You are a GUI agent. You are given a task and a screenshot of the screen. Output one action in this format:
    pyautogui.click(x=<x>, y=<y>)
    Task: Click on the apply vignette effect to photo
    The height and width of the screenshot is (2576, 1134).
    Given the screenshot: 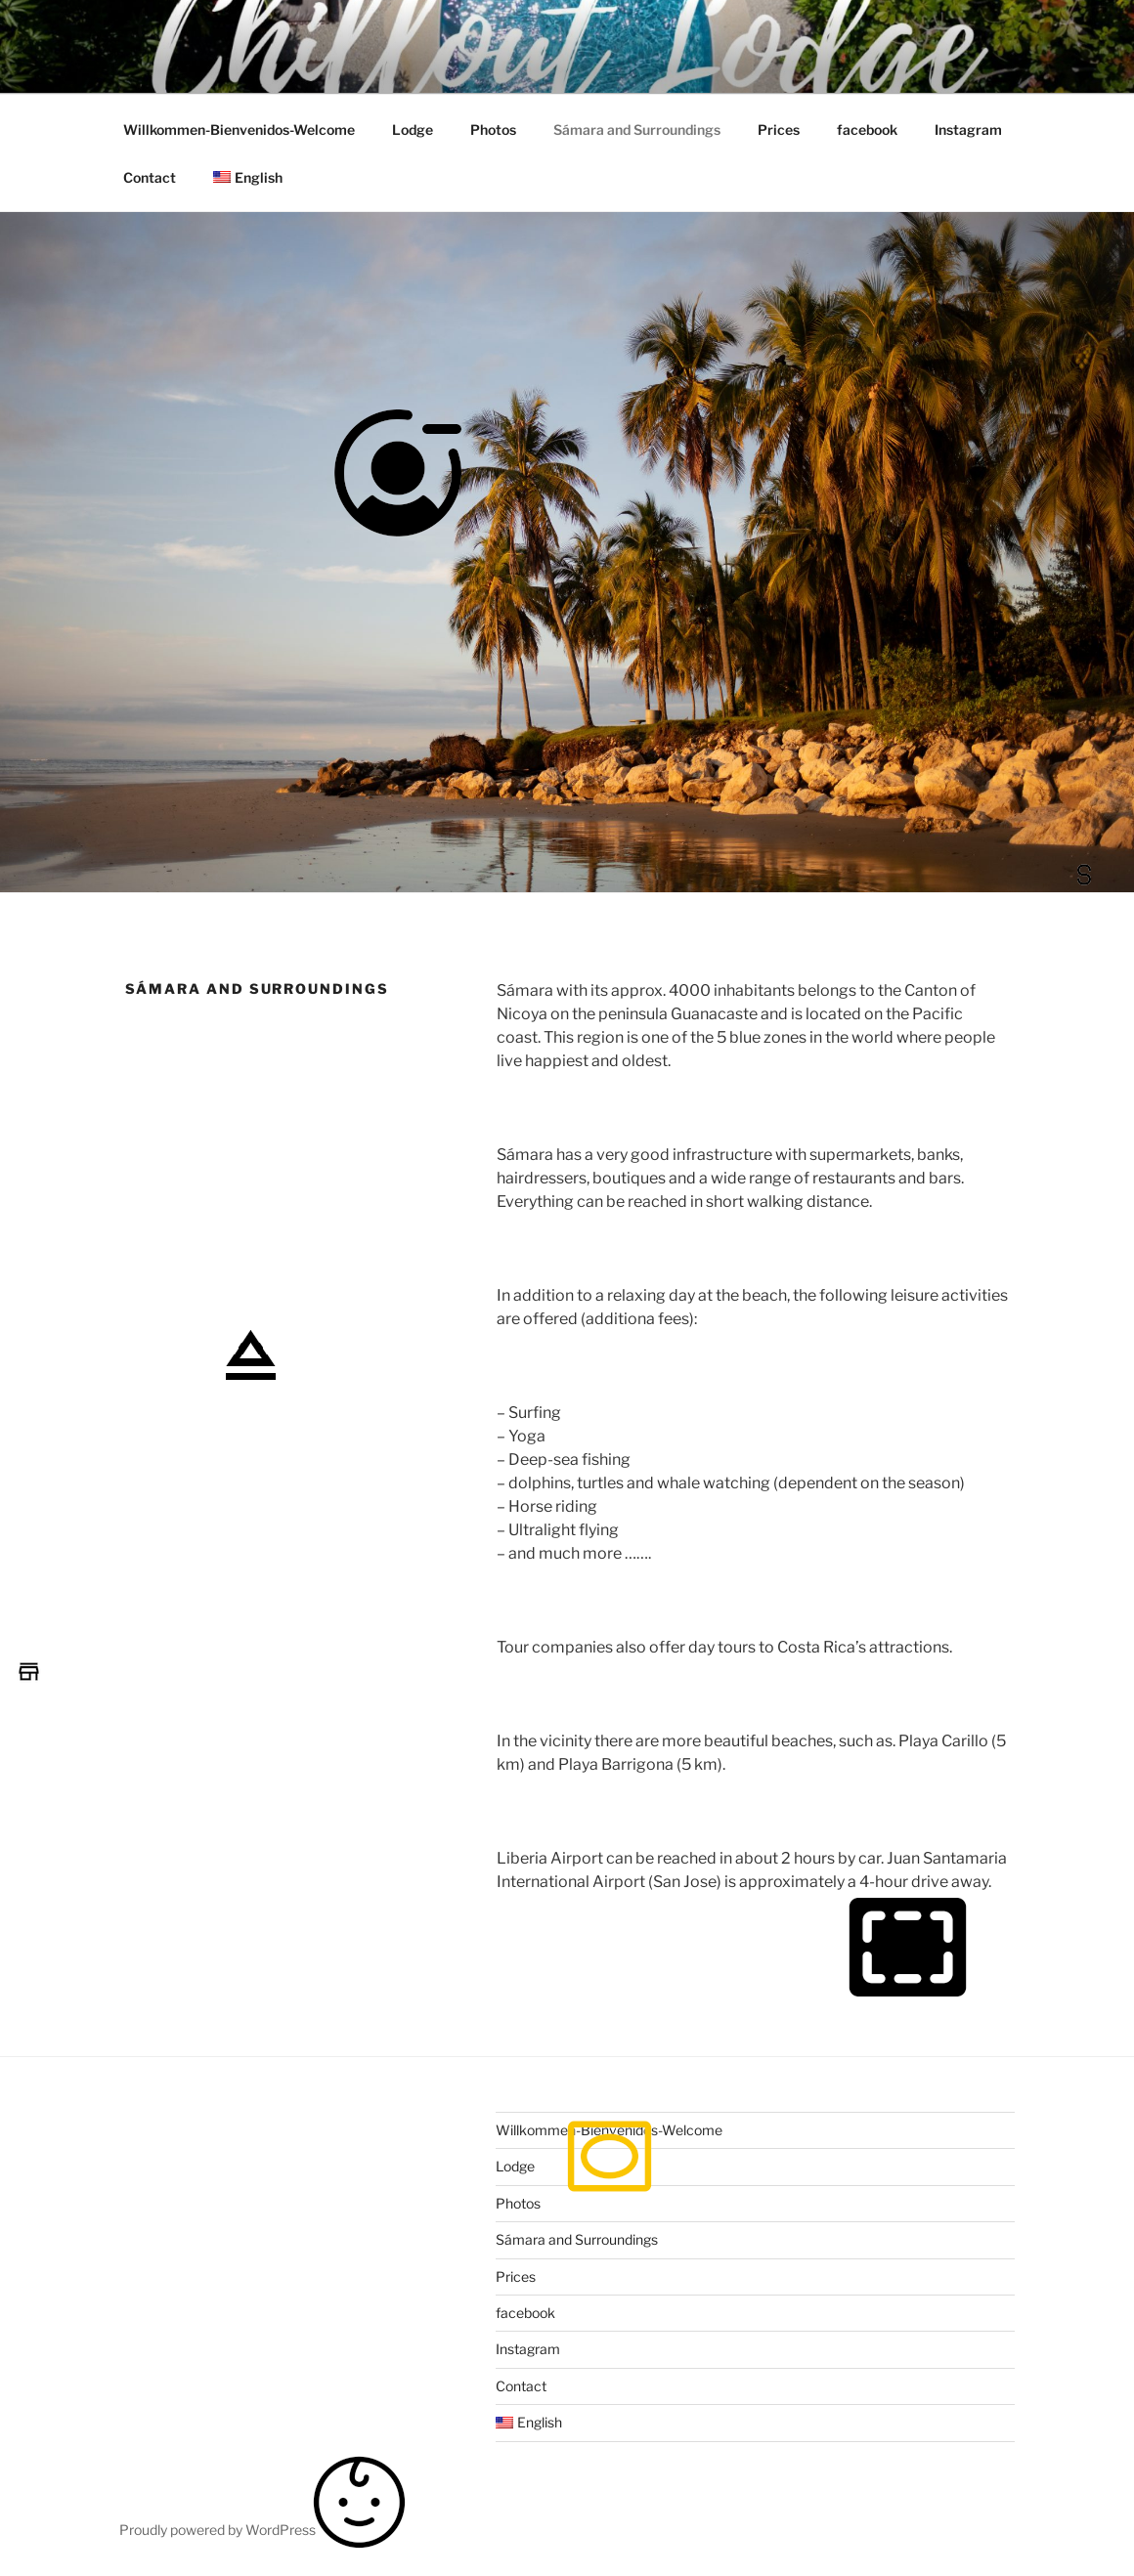 What is the action you would take?
    pyautogui.click(x=609, y=2156)
    